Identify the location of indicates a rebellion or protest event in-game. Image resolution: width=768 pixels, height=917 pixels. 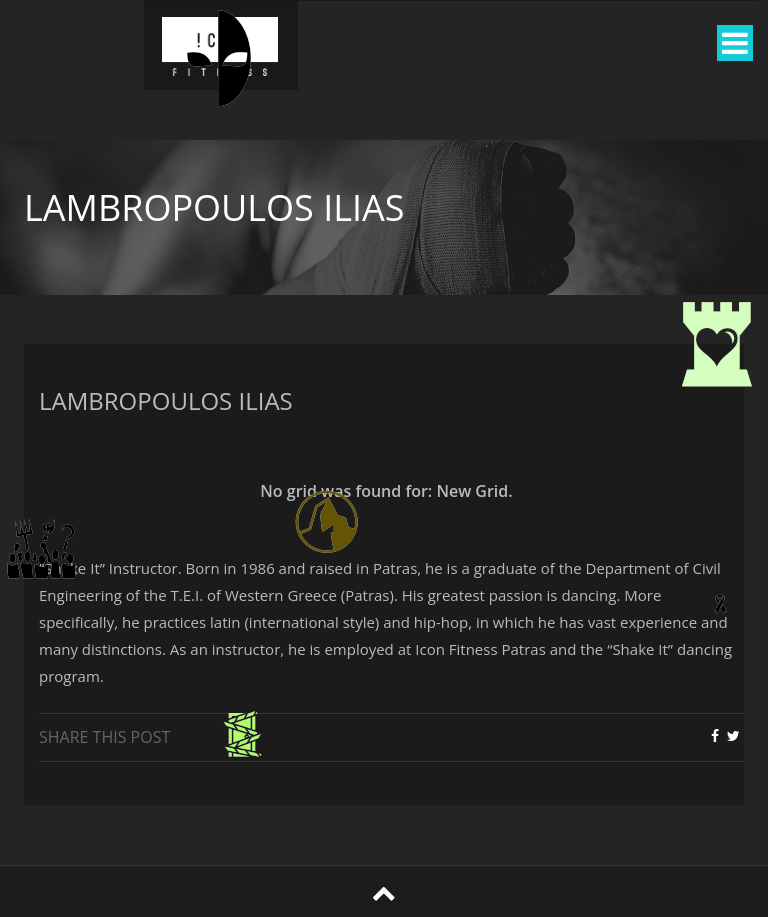
(41, 544).